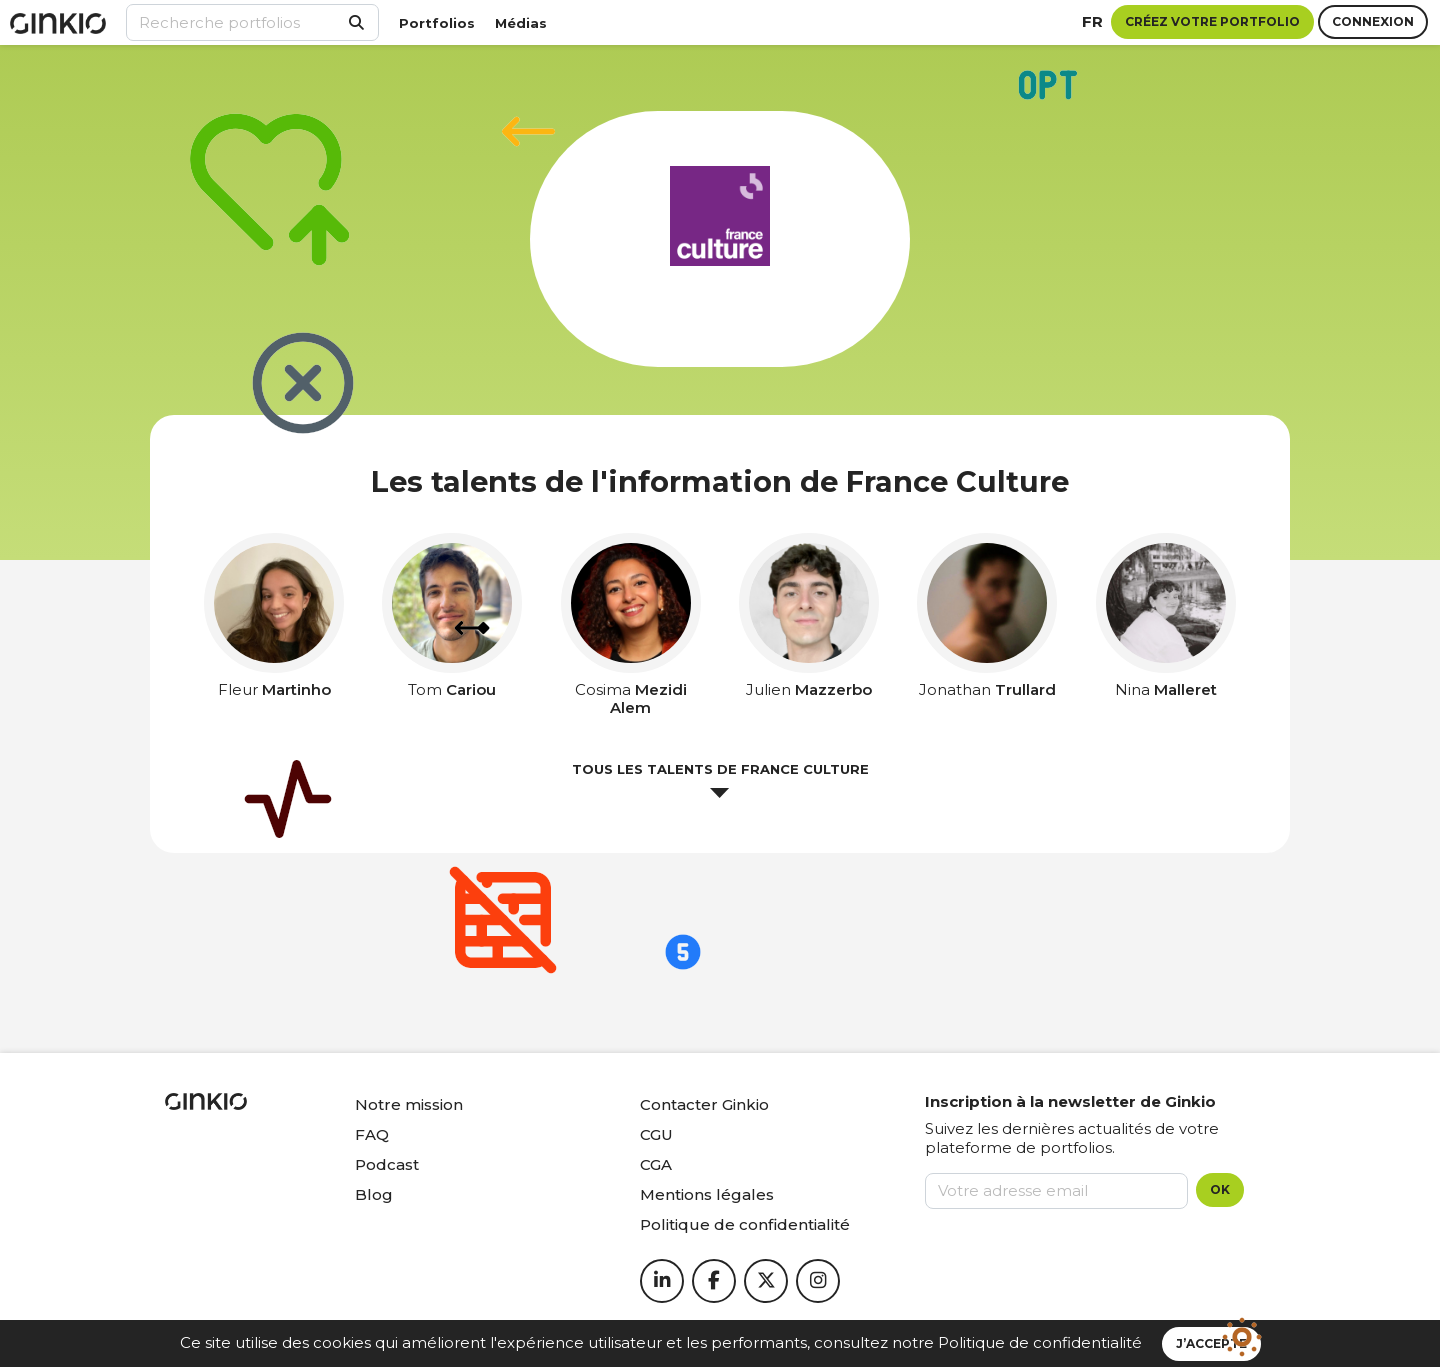 This screenshot has width=1440, height=1367. What do you see at coordinates (472, 628) in the screenshot?
I see `go back or return to previous step` at bounding box center [472, 628].